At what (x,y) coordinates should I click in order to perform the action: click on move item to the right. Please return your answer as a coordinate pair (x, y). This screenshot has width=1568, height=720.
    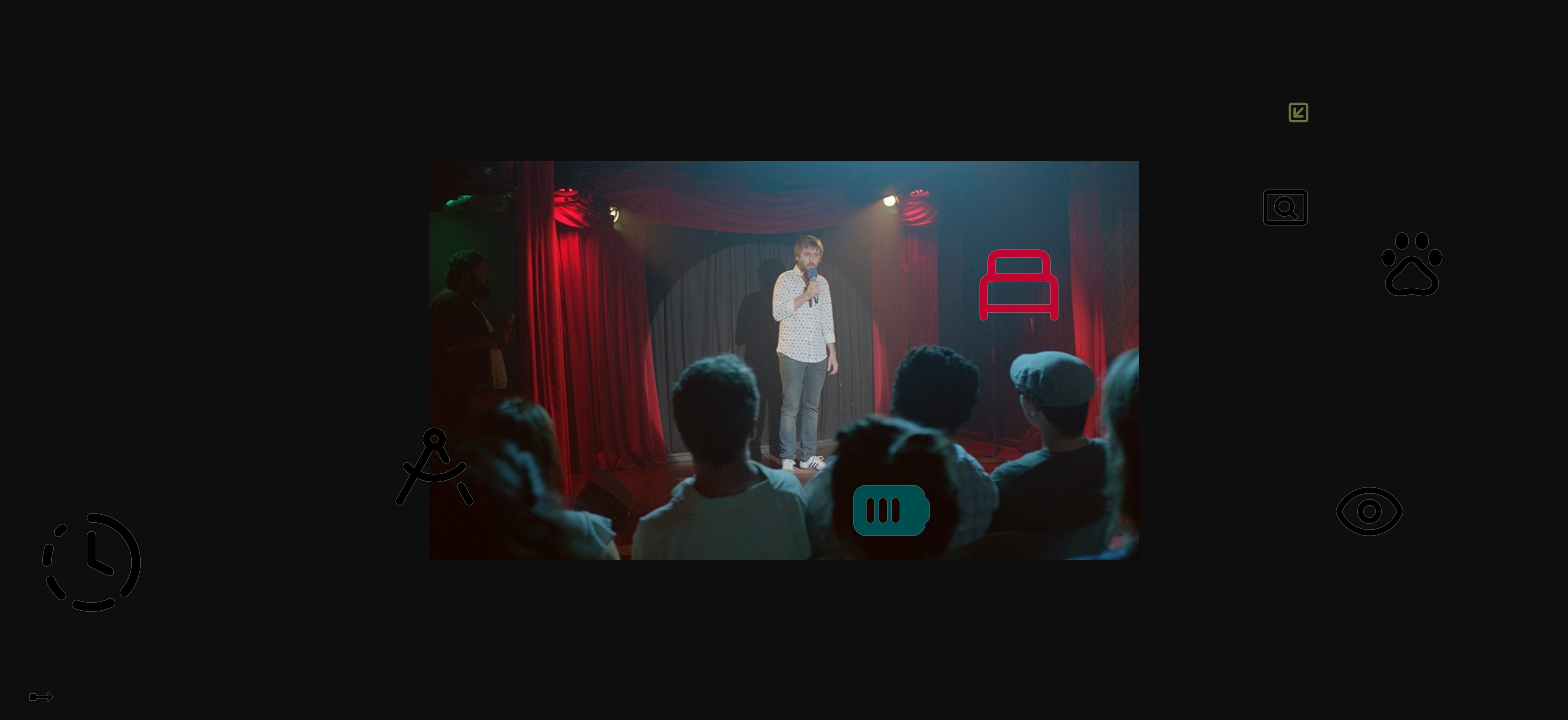
    Looking at the image, I should click on (41, 697).